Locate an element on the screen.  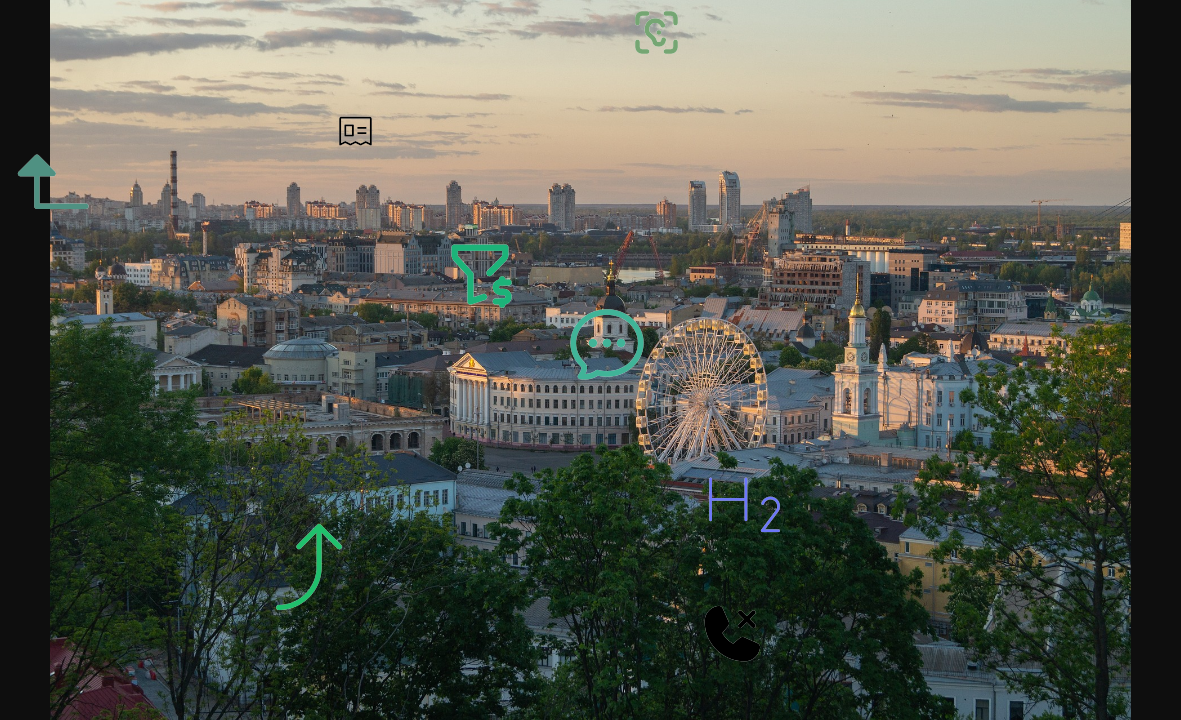
filter results by price or cost is located at coordinates (480, 273).